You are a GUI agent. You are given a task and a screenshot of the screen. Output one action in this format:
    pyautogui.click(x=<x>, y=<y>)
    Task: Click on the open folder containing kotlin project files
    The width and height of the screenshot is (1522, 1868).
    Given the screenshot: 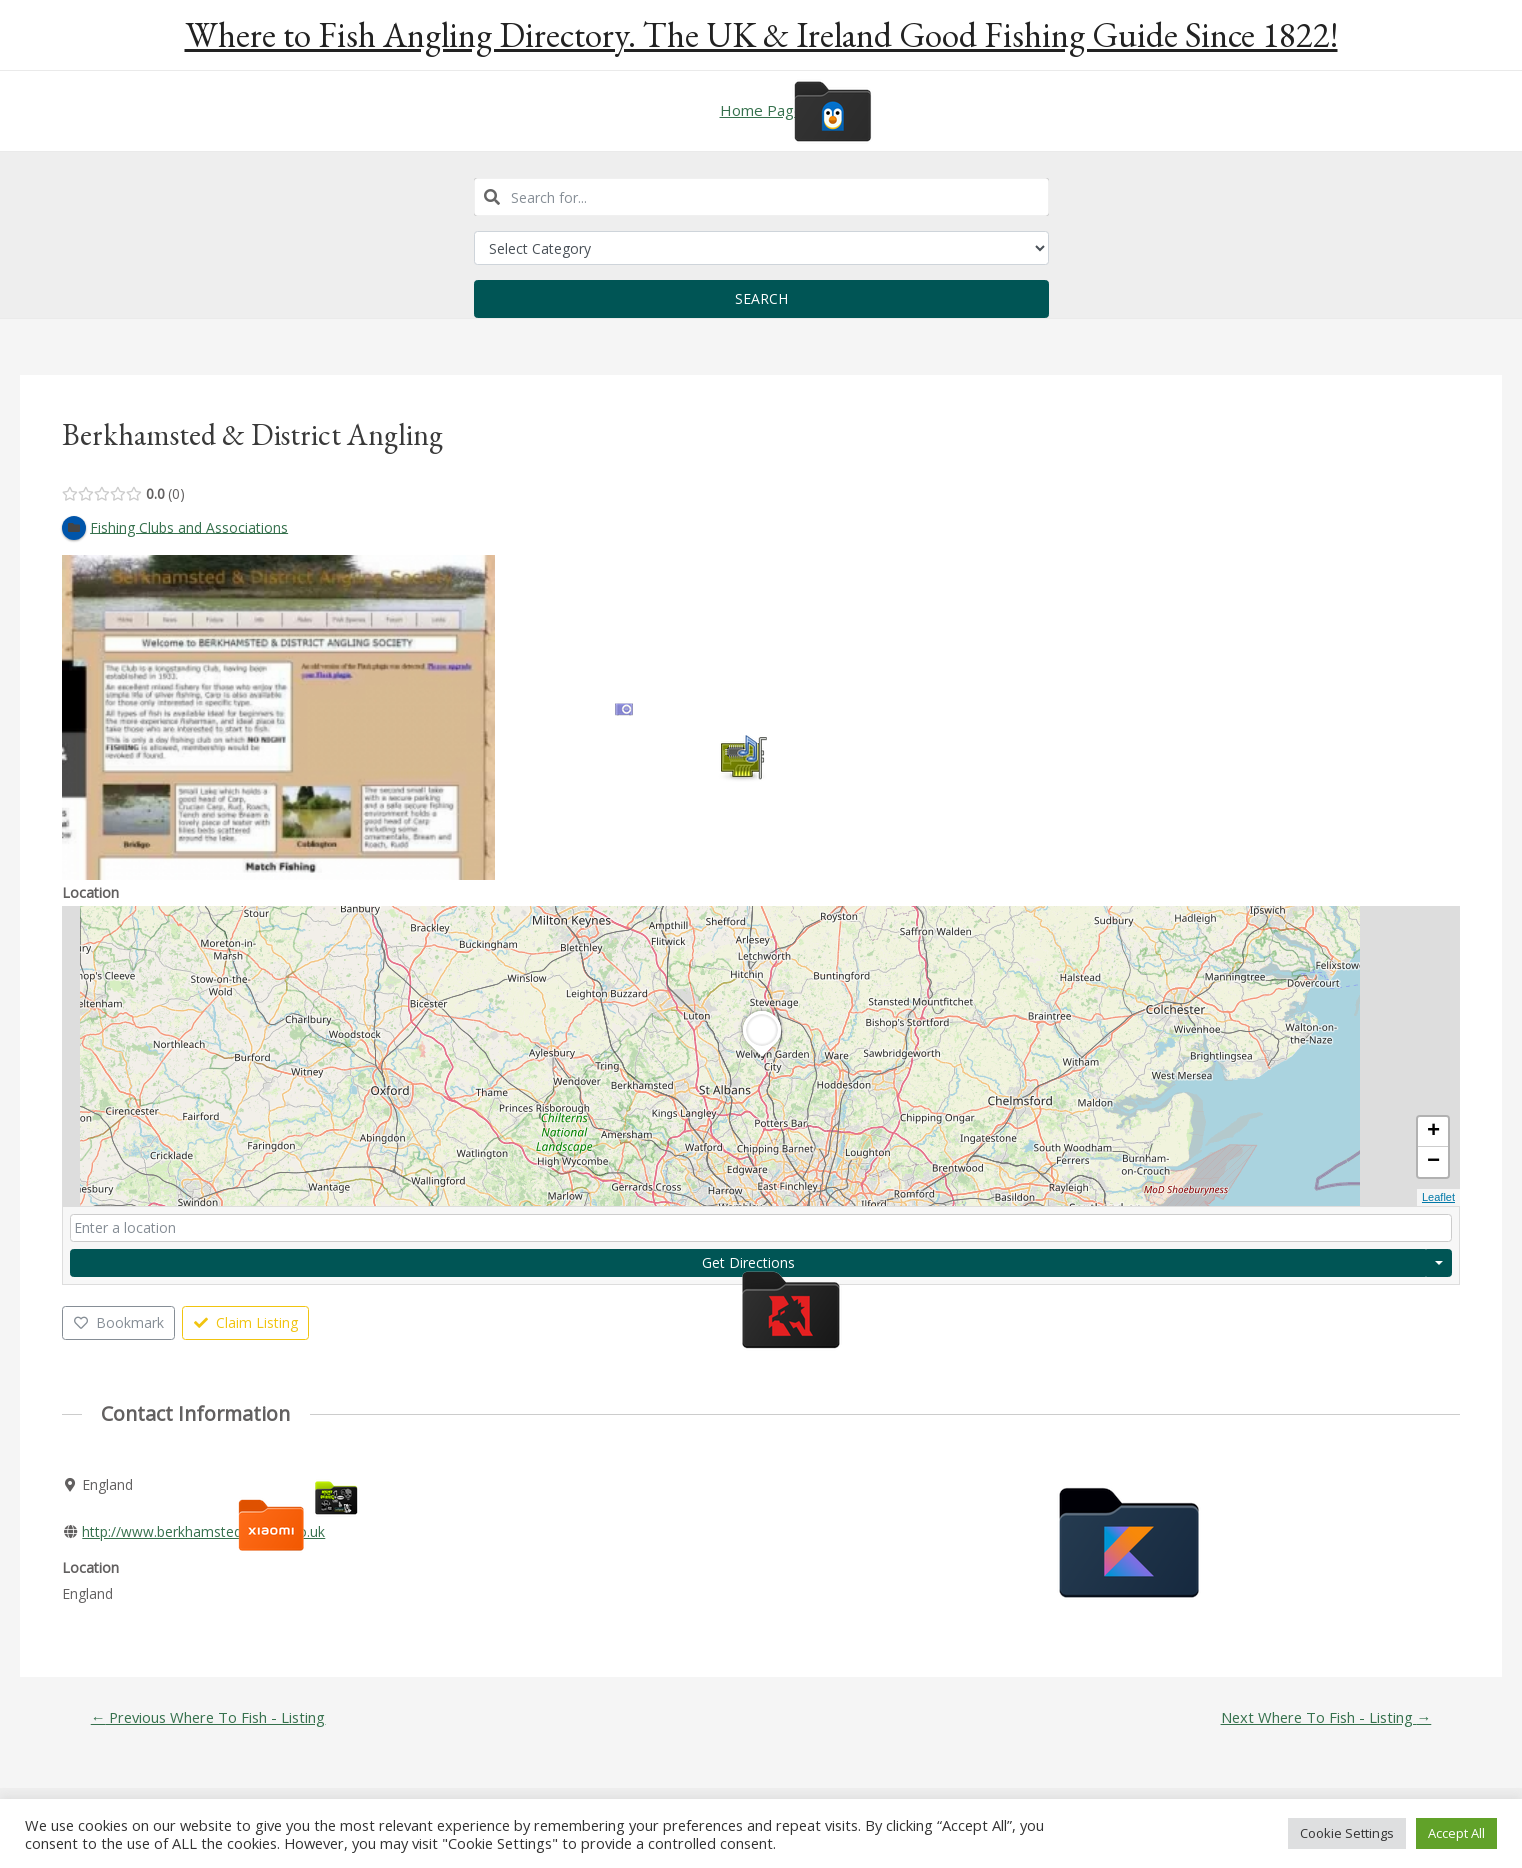 What is the action you would take?
    pyautogui.click(x=1128, y=1546)
    